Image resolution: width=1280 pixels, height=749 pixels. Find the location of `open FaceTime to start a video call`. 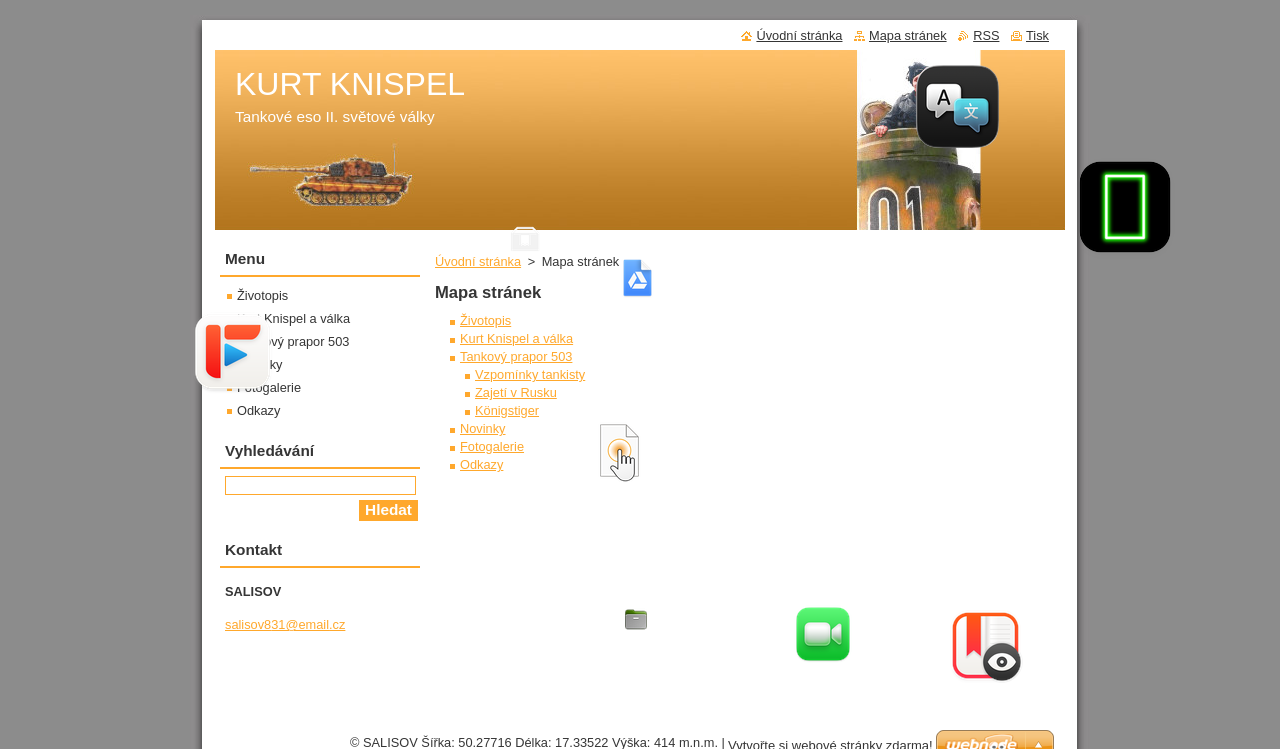

open FaceTime to start a video call is located at coordinates (823, 634).